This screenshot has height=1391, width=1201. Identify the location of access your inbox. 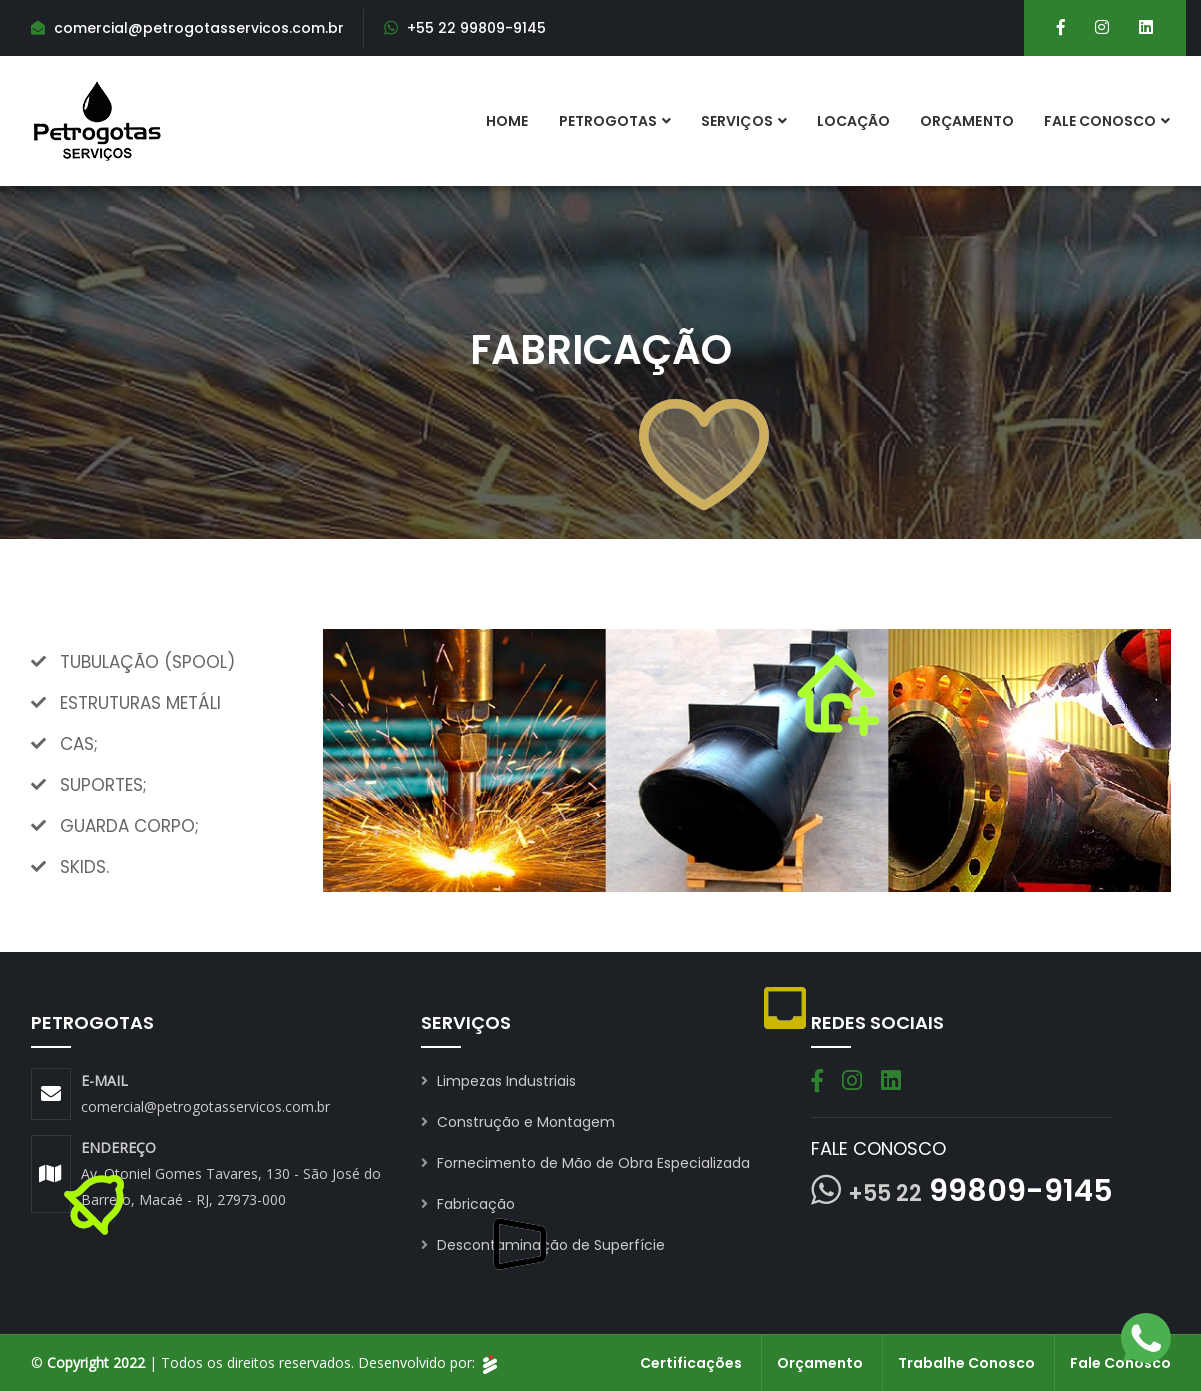
(785, 1008).